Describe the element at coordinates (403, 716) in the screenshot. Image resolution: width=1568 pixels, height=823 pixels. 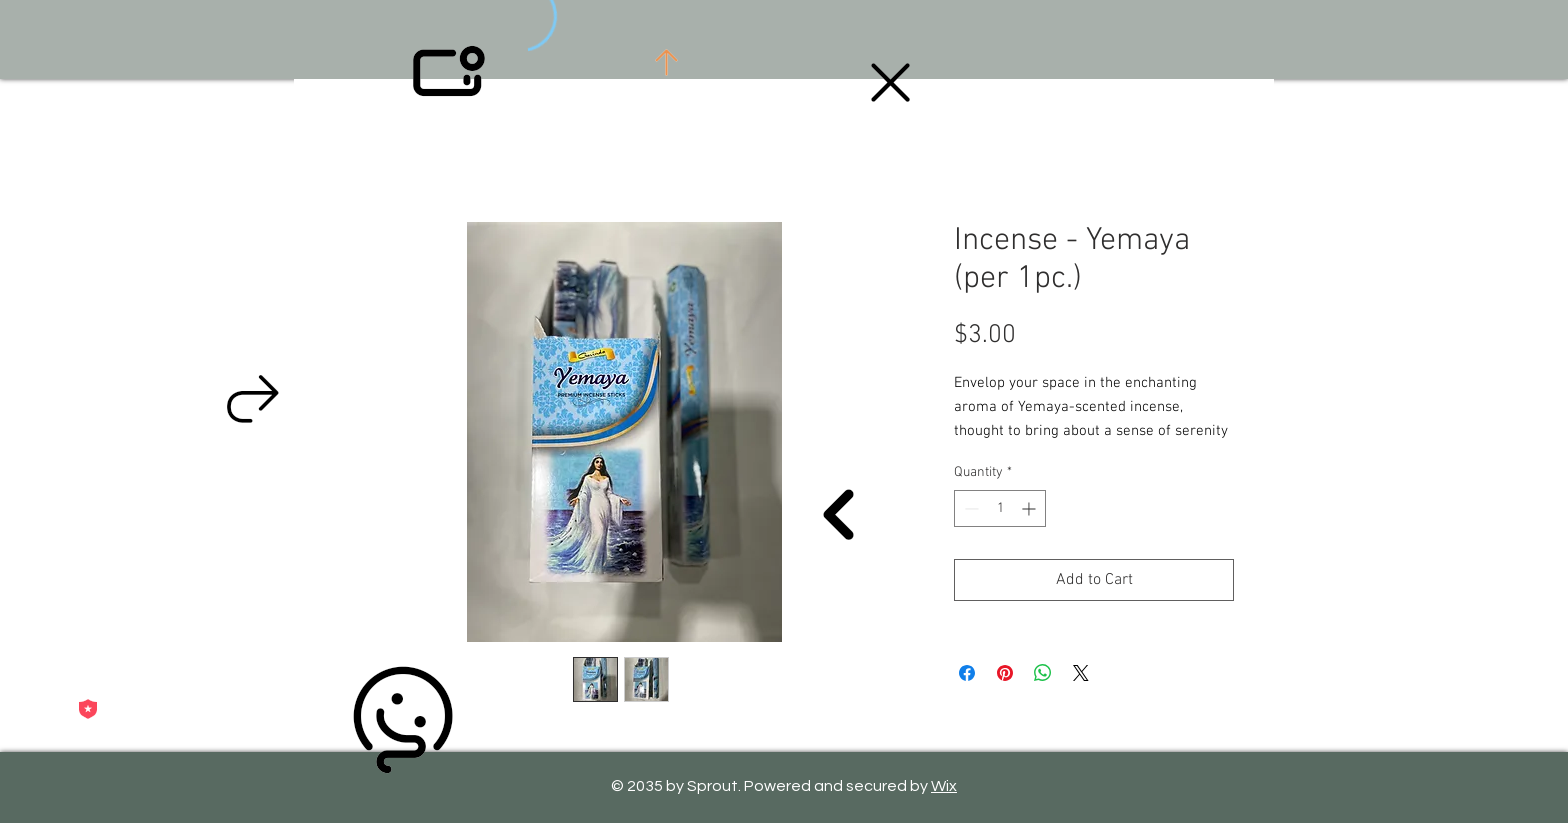
I see `indicates overwhelming or stressful situation` at that location.